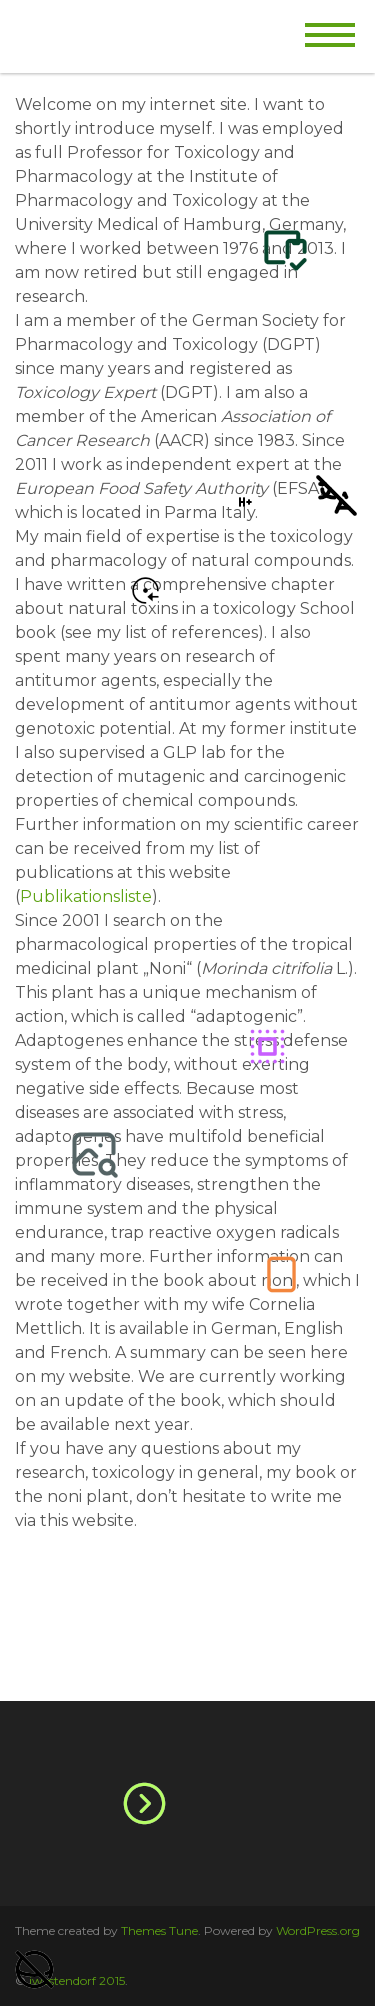 This screenshot has height=2006, width=375. Describe the element at coordinates (94, 1154) in the screenshot. I see `search through your photo library` at that location.